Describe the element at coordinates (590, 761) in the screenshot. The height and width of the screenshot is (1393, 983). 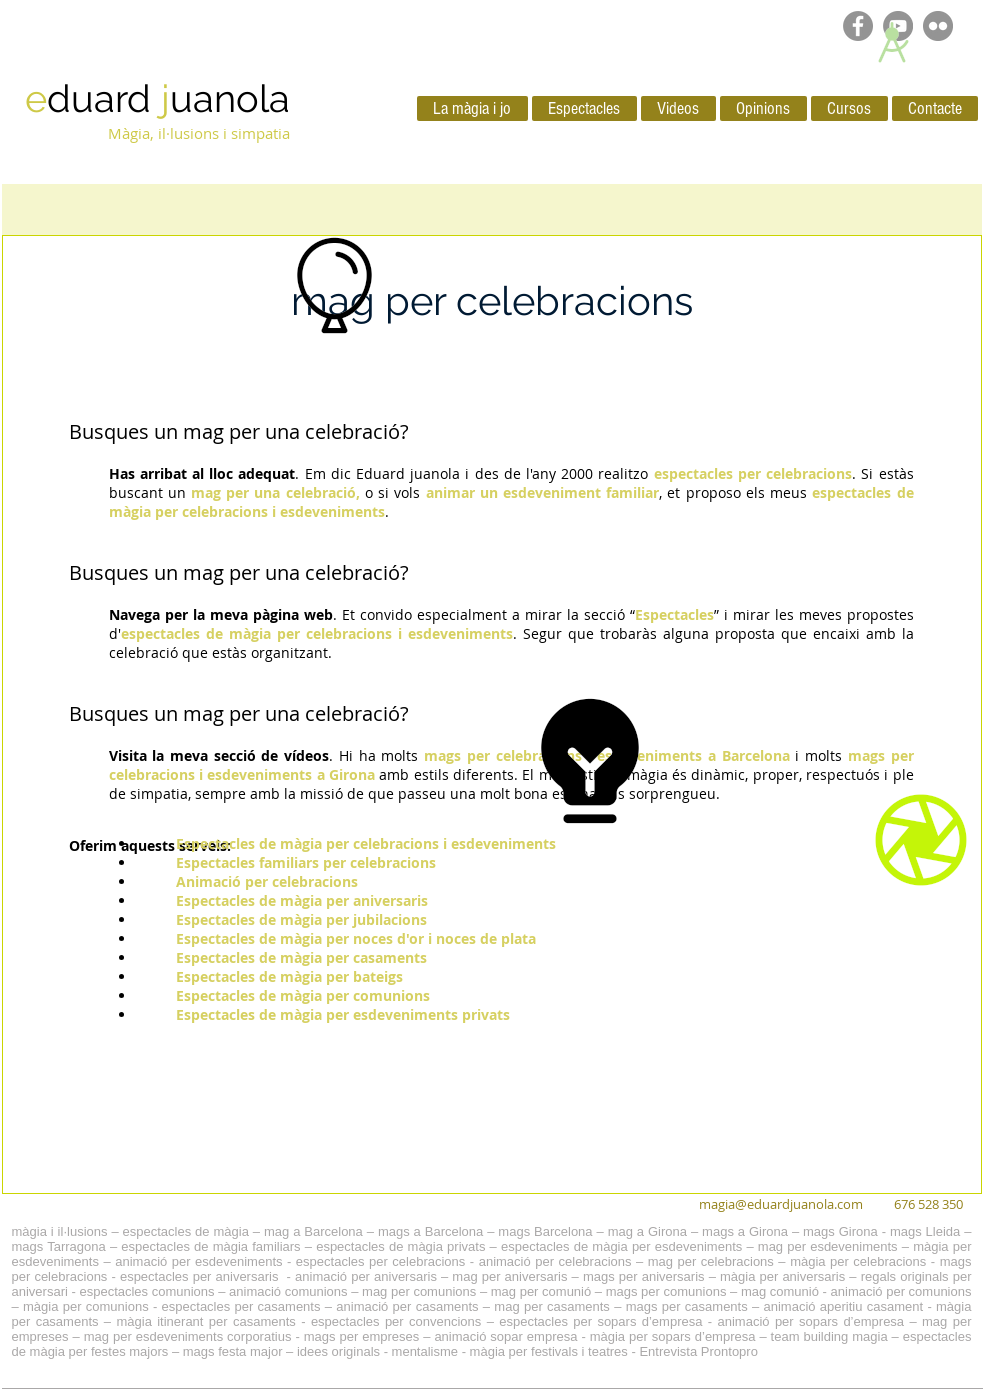
I see `access tips or helpful suggestions` at that location.